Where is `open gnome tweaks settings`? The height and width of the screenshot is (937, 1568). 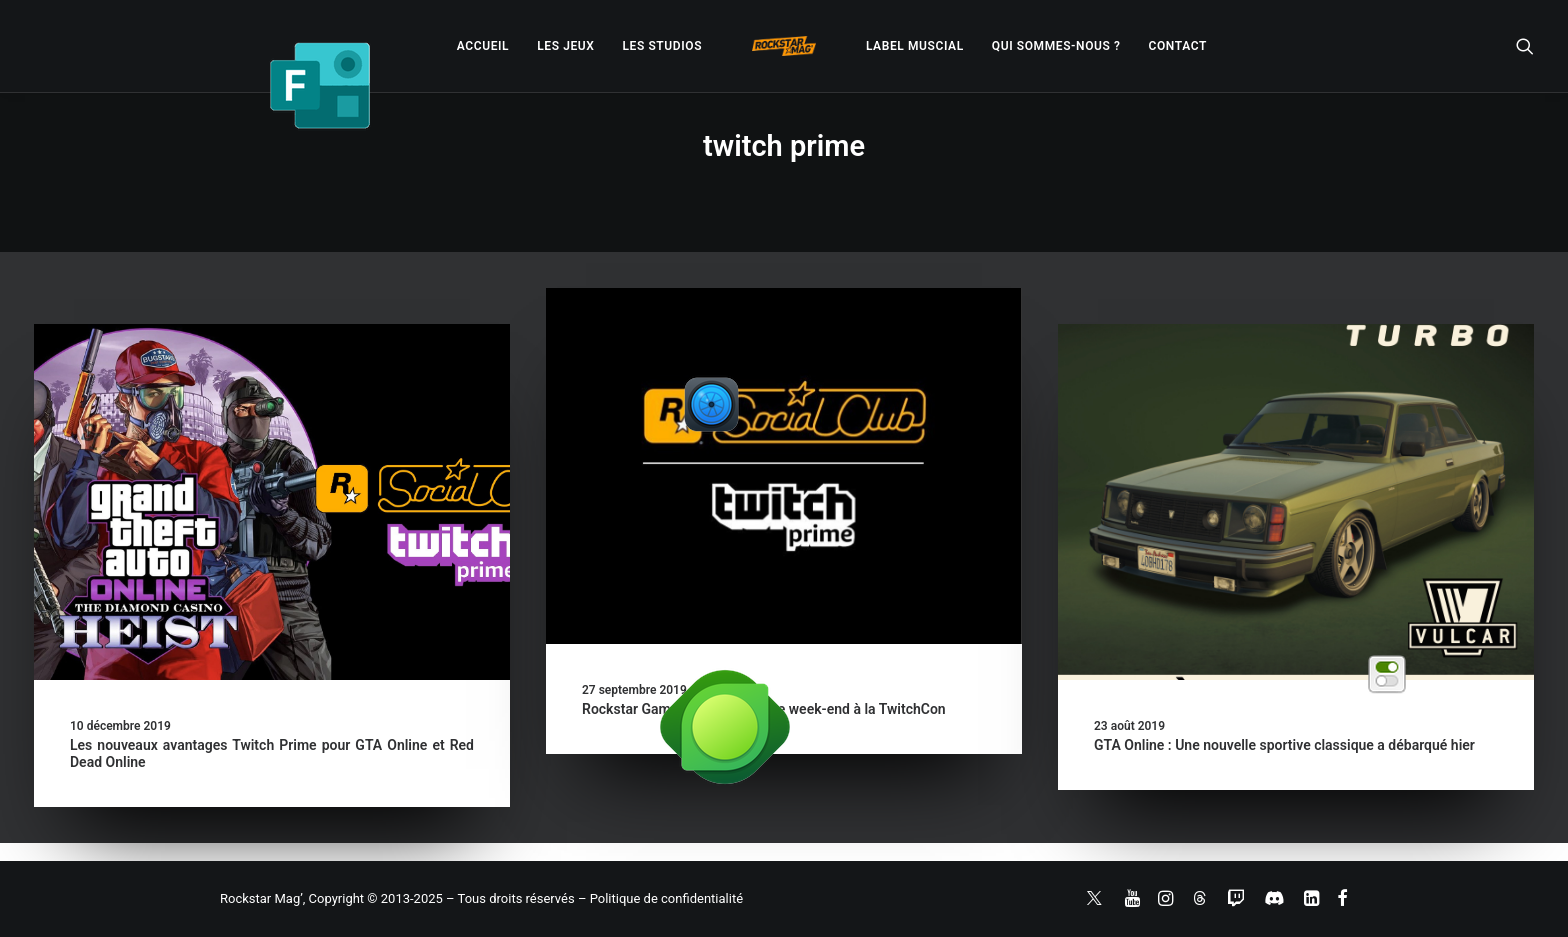
open gnome tweaks settings is located at coordinates (1387, 674).